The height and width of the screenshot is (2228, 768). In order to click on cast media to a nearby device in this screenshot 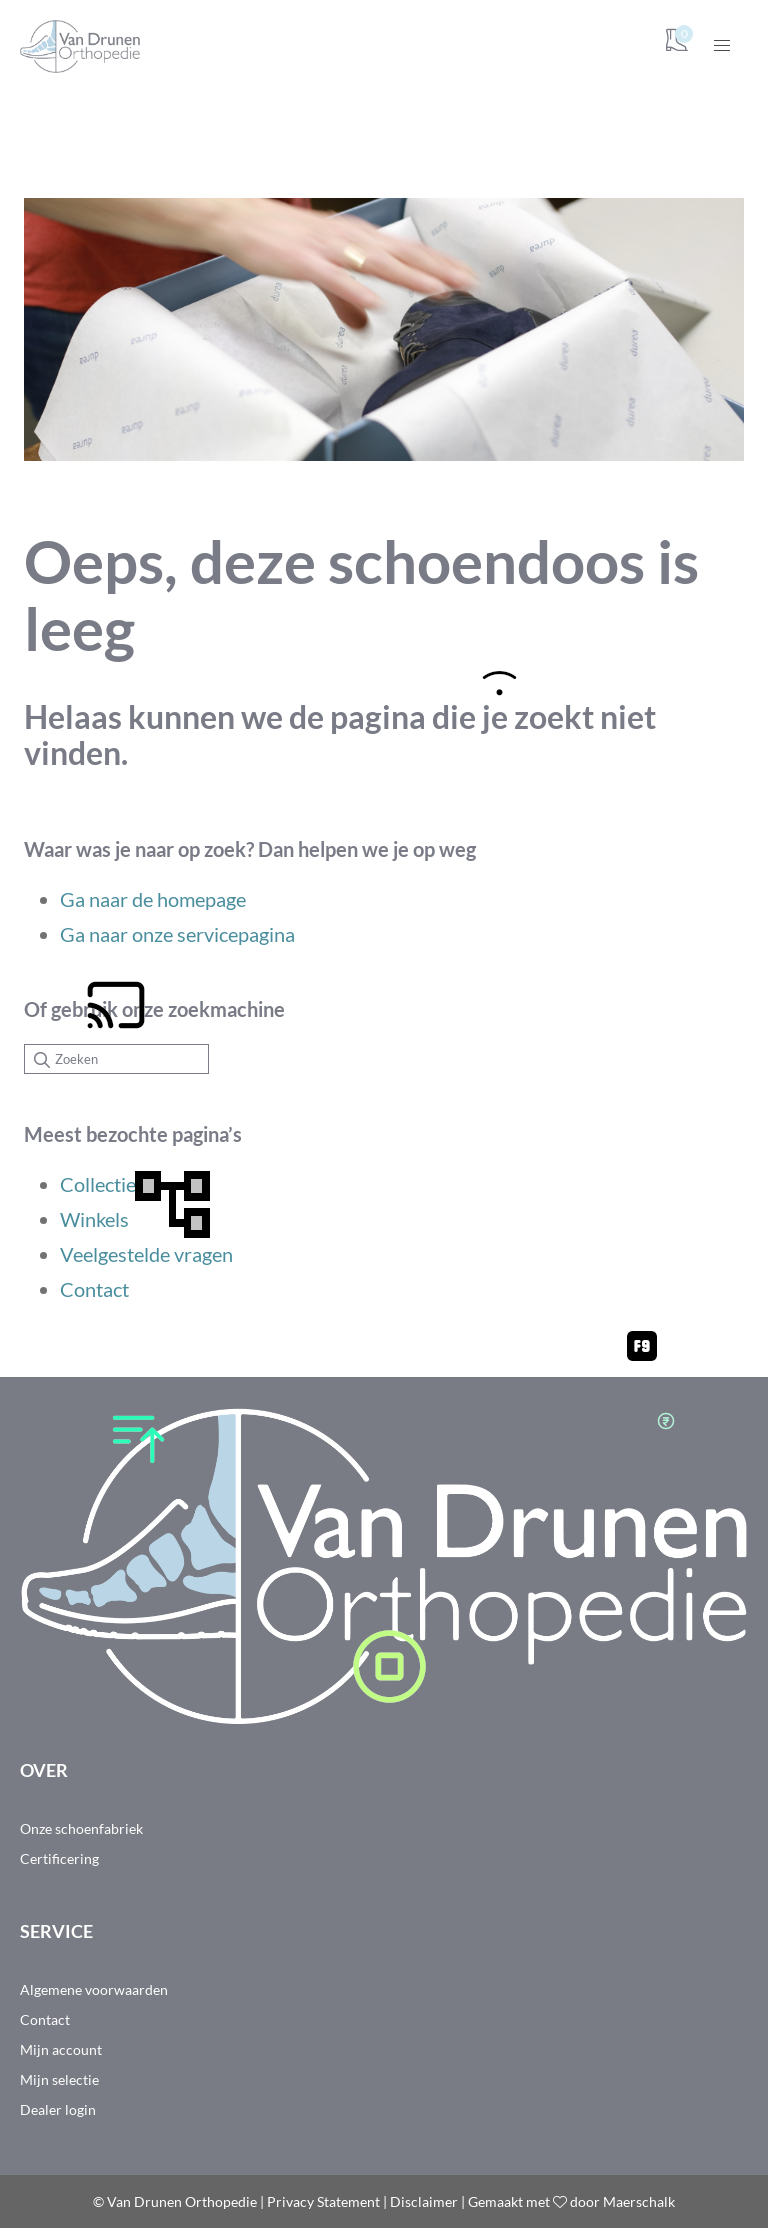, I will do `click(116, 1005)`.